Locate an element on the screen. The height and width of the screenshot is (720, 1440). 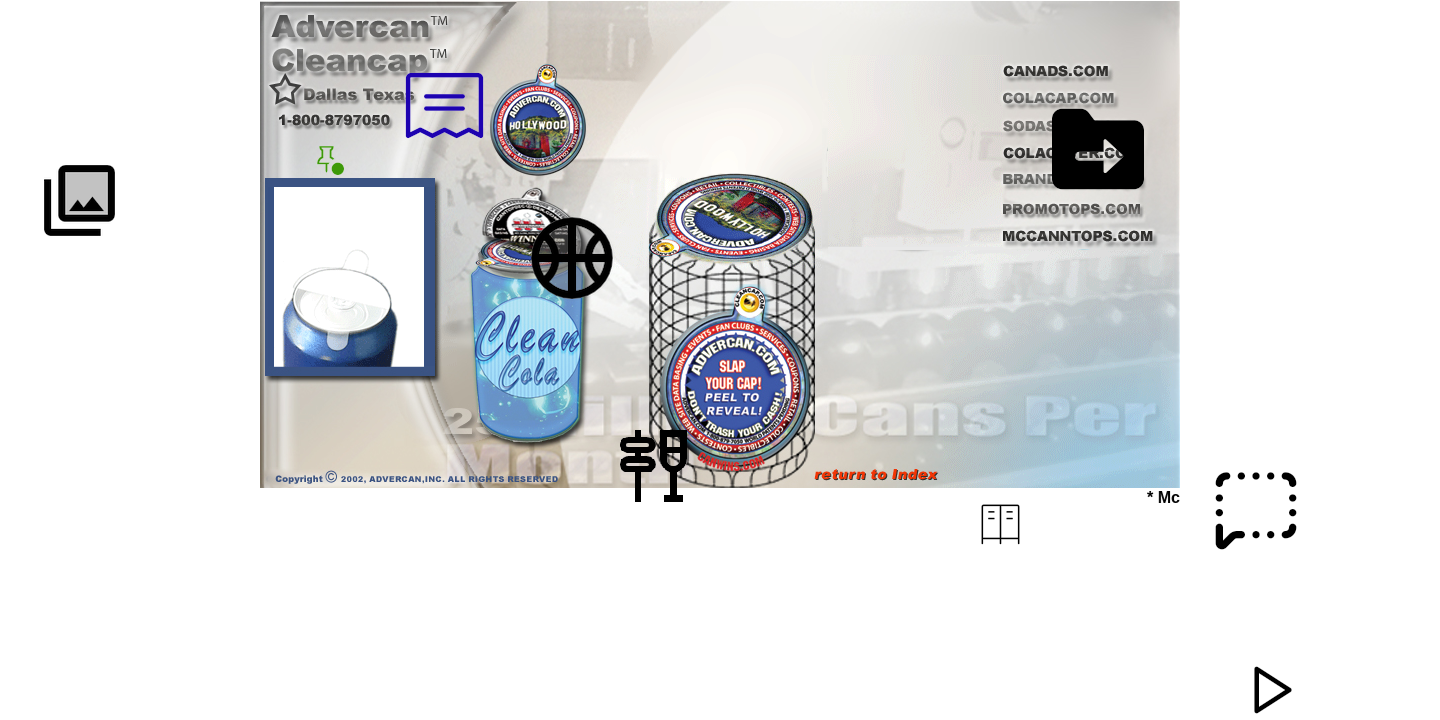
play media or video content is located at coordinates (1273, 690).